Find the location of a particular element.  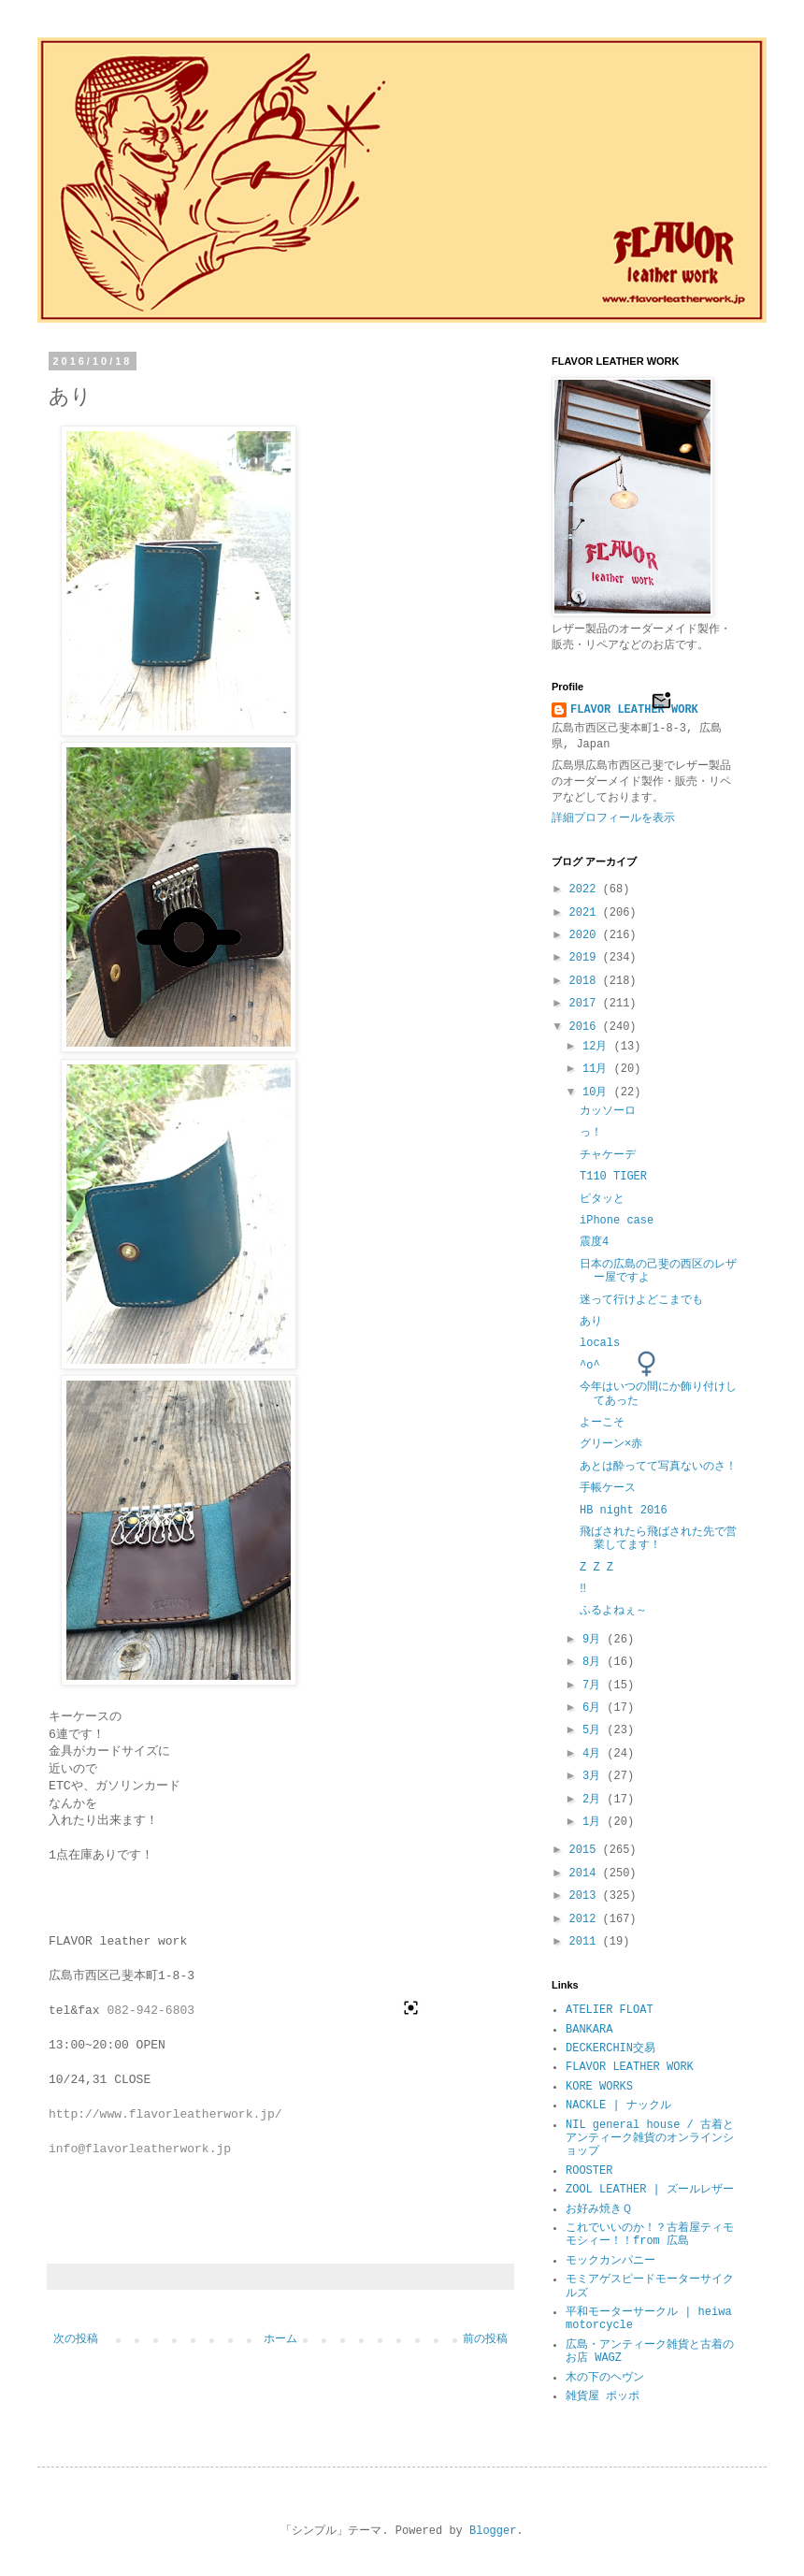

indicates female gender option is located at coordinates (646, 1363).